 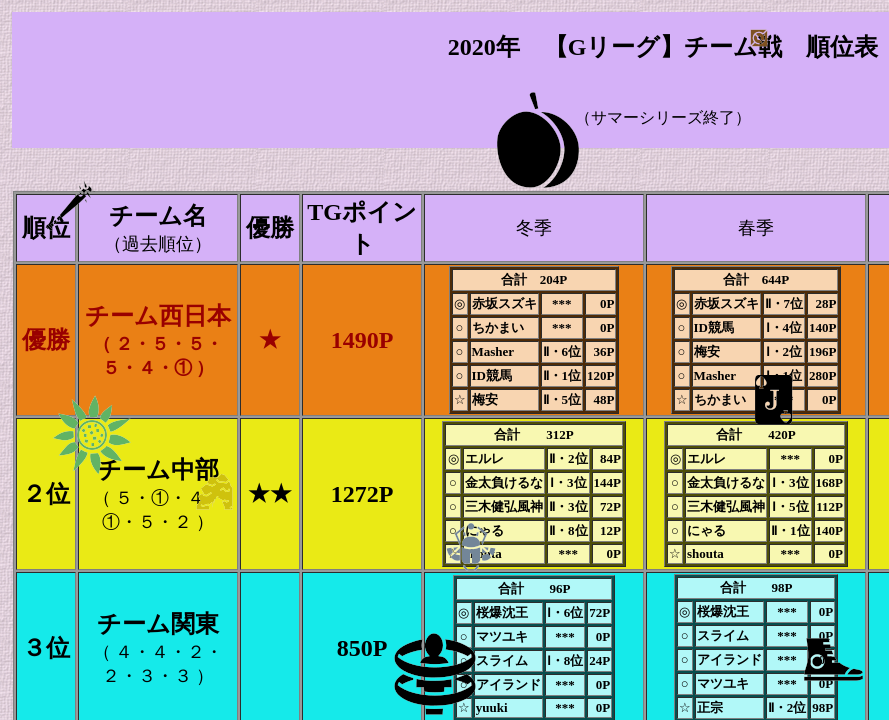 I want to click on enter a cave or underground area, so click(x=214, y=491).